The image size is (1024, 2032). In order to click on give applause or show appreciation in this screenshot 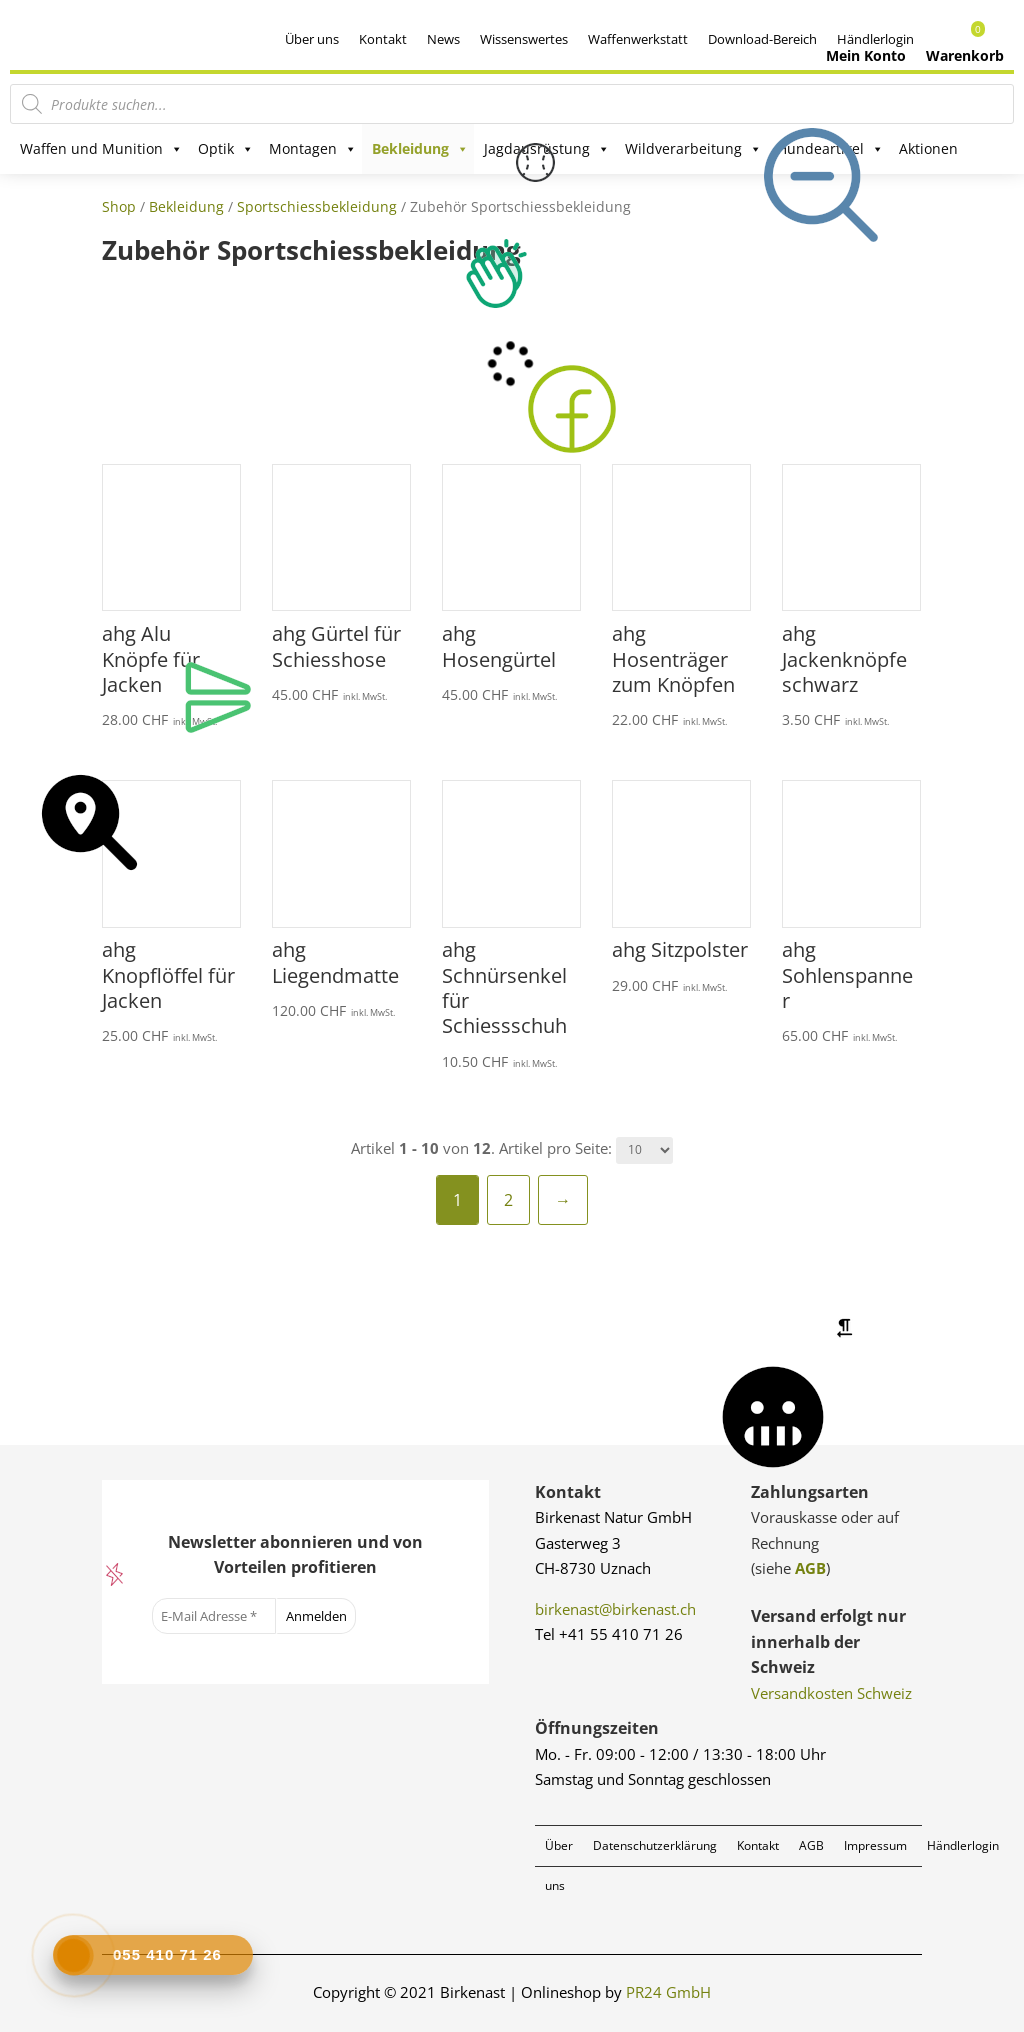, I will do `click(495, 273)`.